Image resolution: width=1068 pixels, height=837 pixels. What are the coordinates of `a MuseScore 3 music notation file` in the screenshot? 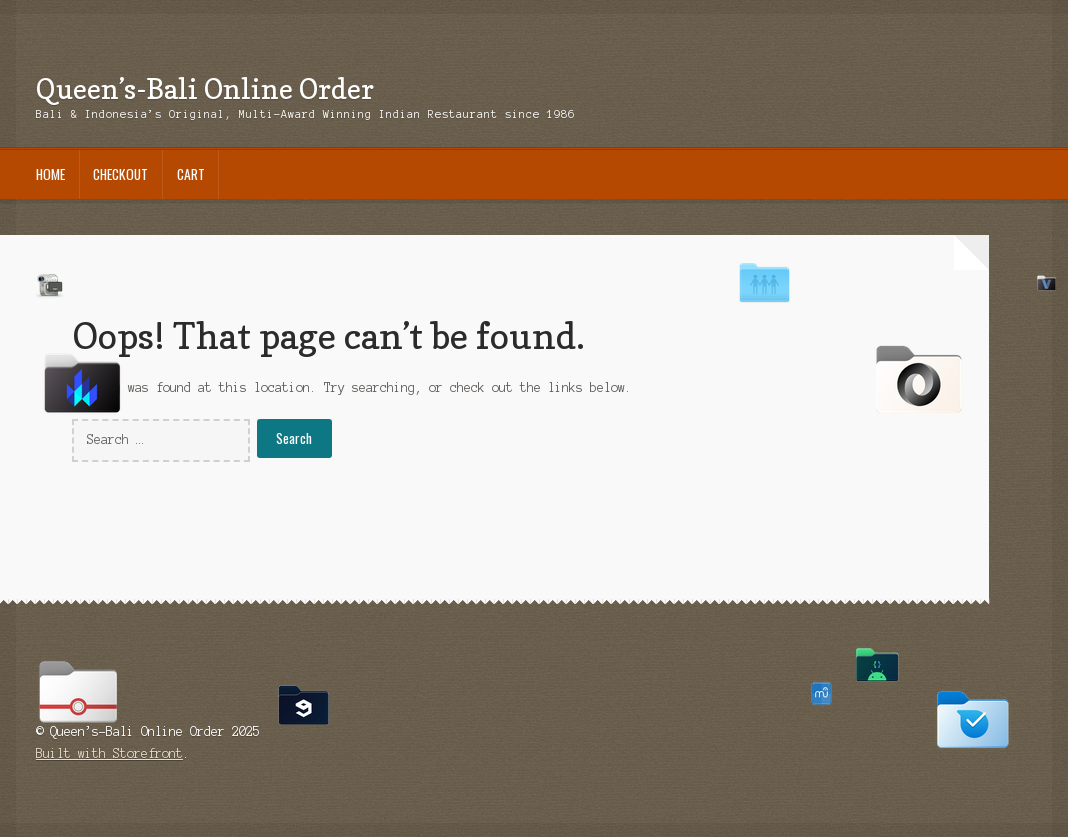 It's located at (821, 693).